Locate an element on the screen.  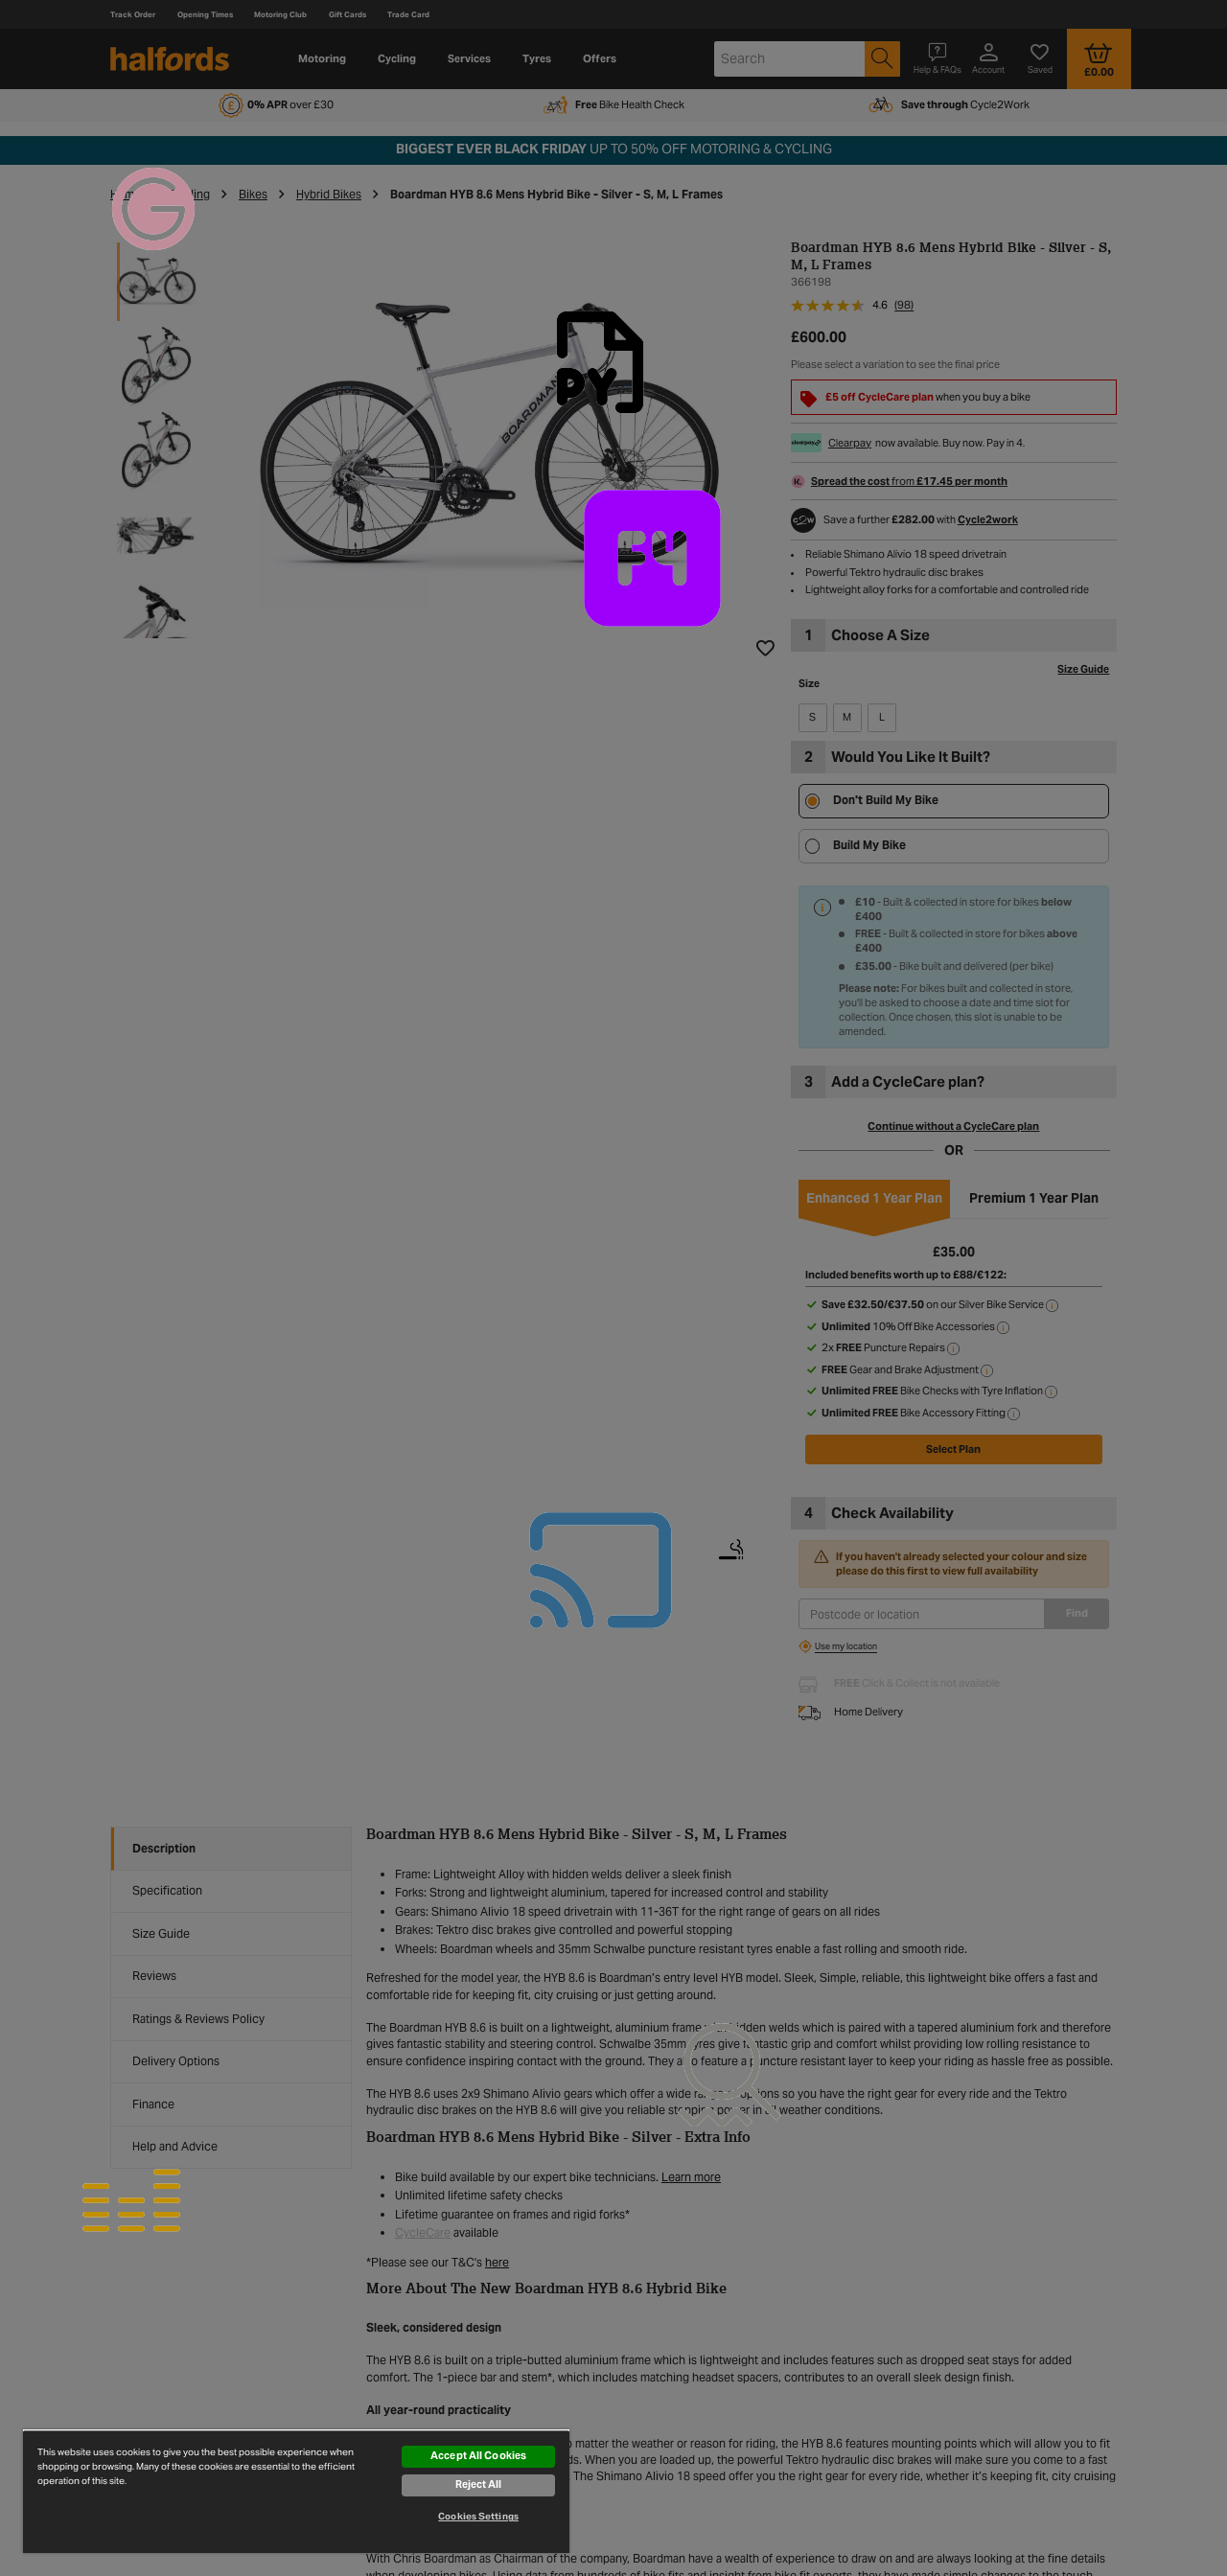
open a python file is located at coordinates (600, 362).